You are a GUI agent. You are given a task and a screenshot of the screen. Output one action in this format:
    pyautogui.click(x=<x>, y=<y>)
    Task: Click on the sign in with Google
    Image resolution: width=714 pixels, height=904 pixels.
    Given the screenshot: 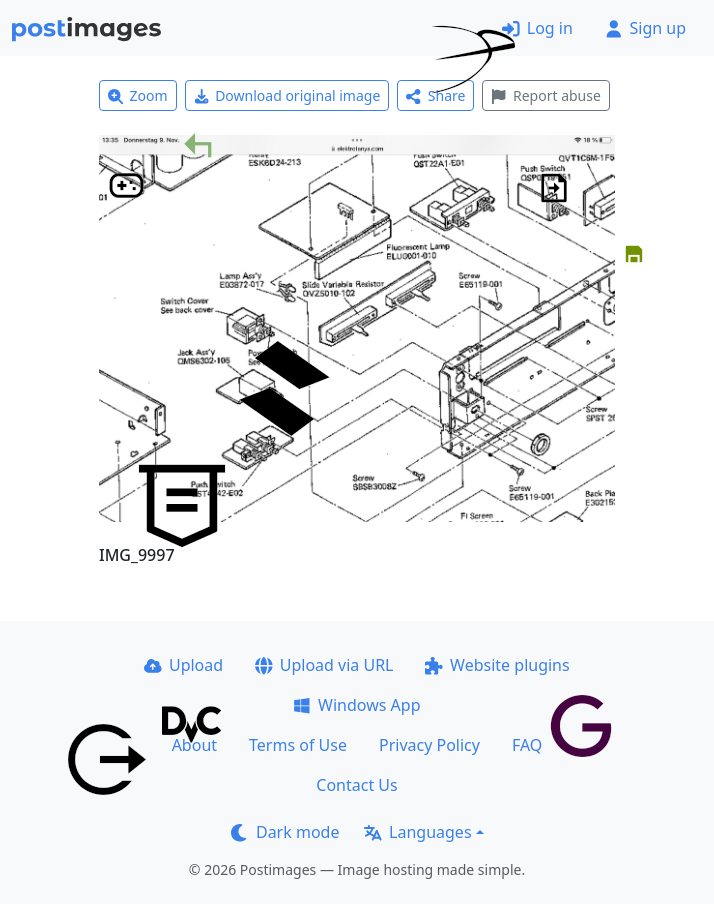 What is the action you would take?
    pyautogui.click(x=581, y=726)
    